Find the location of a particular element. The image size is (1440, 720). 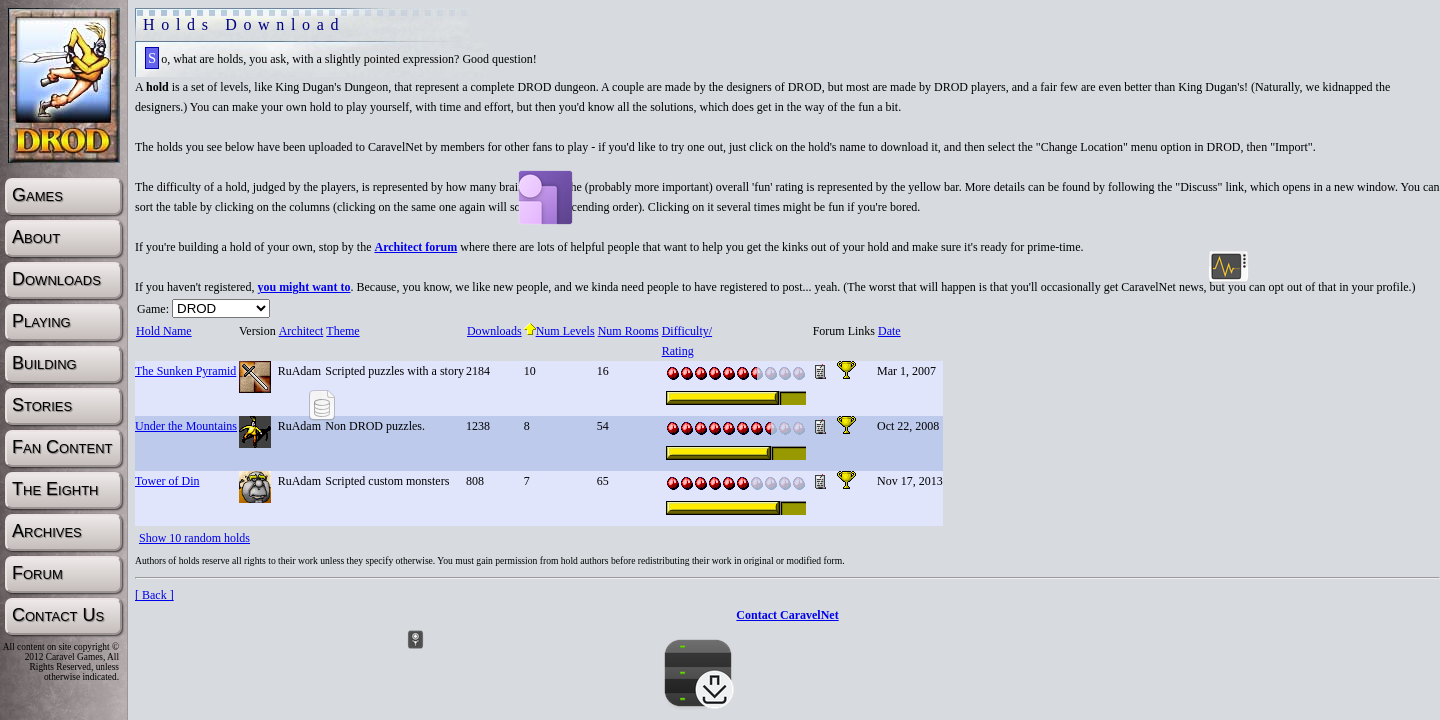

open system monitor application is located at coordinates (1228, 266).